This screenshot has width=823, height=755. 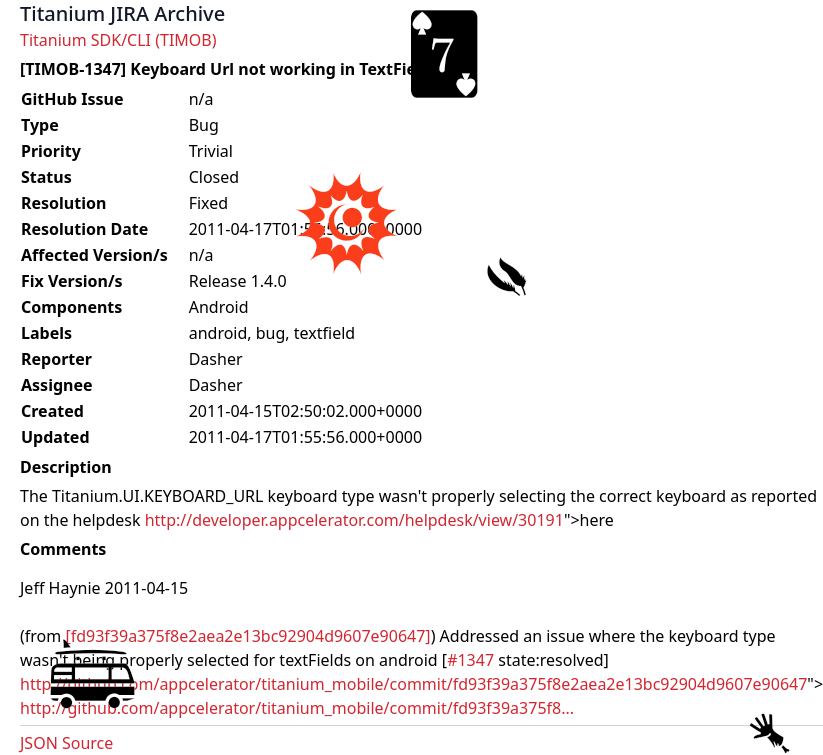 What do you see at coordinates (769, 733) in the screenshot?
I see `indicates a defeated enemy or combat event in a game` at bounding box center [769, 733].